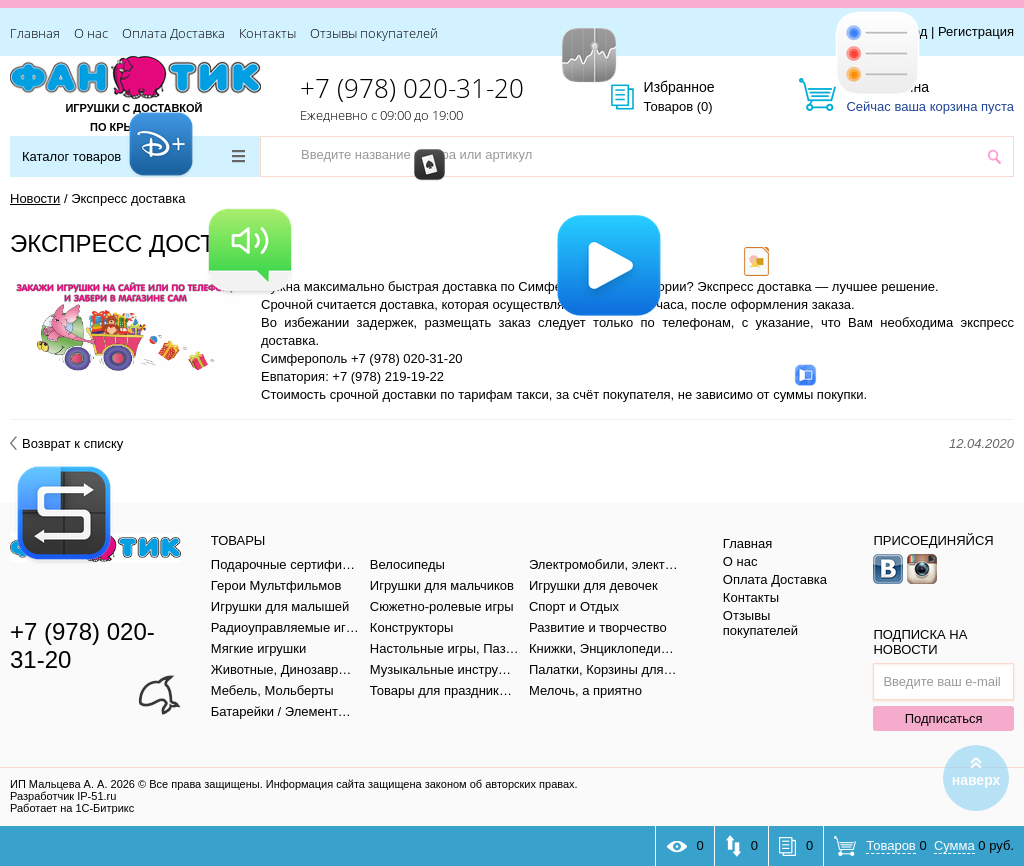  What do you see at coordinates (589, 55) in the screenshot?
I see `open the stocks app` at bounding box center [589, 55].